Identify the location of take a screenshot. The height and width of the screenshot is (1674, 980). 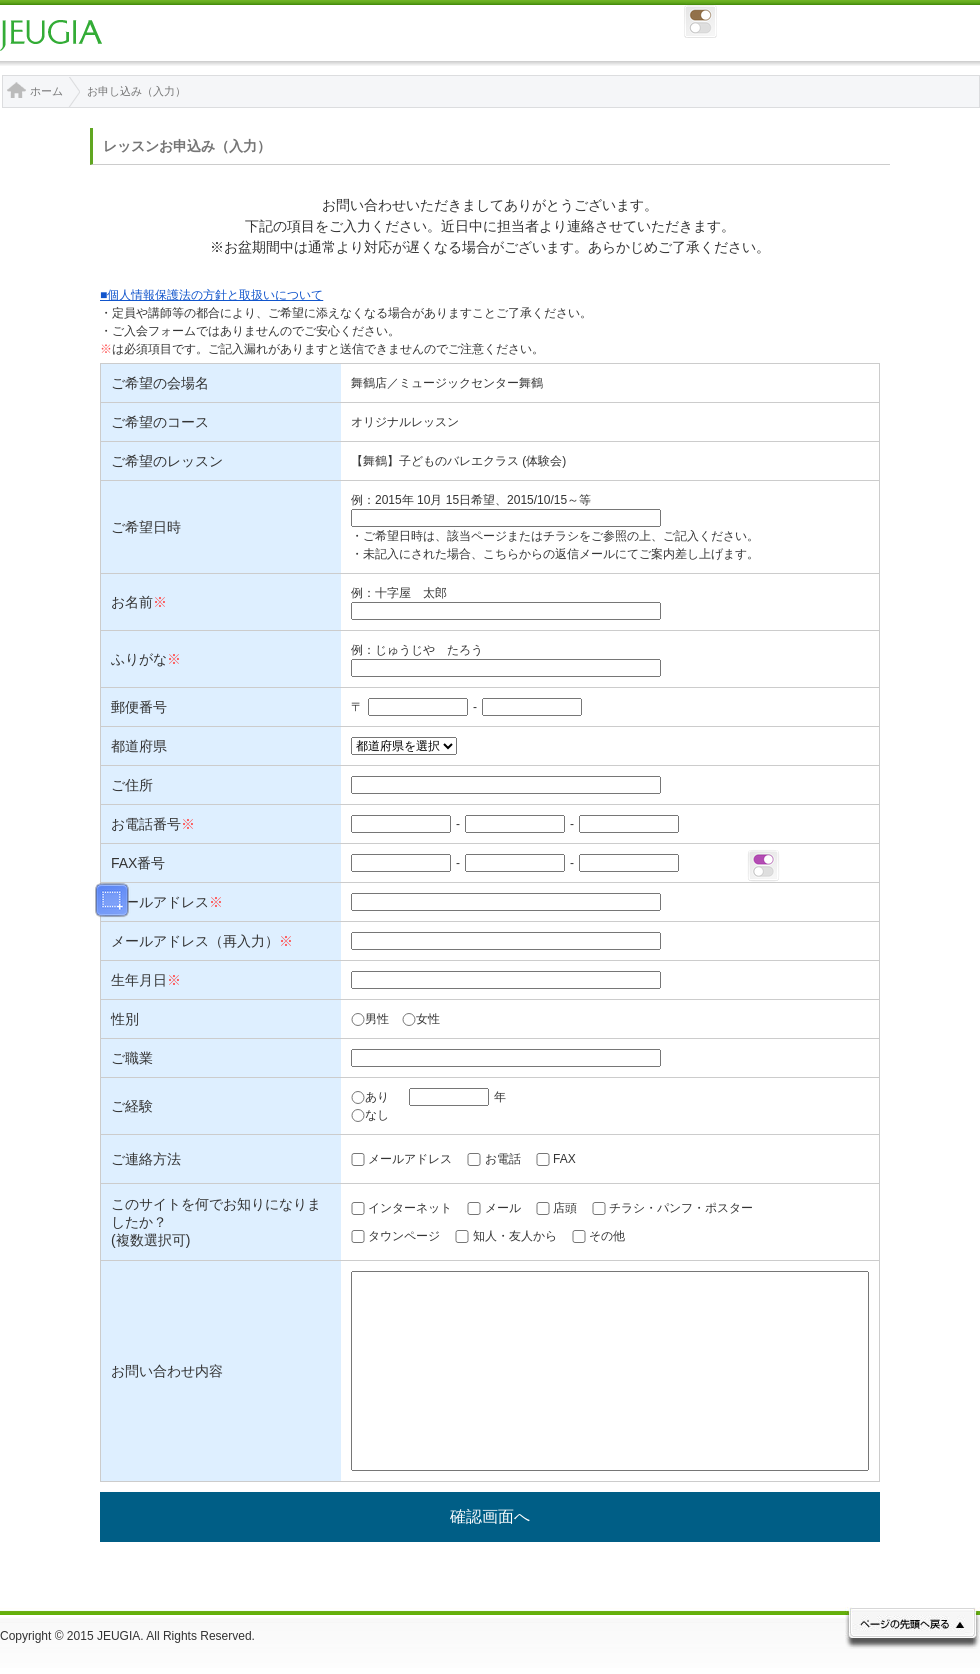
(112, 900).